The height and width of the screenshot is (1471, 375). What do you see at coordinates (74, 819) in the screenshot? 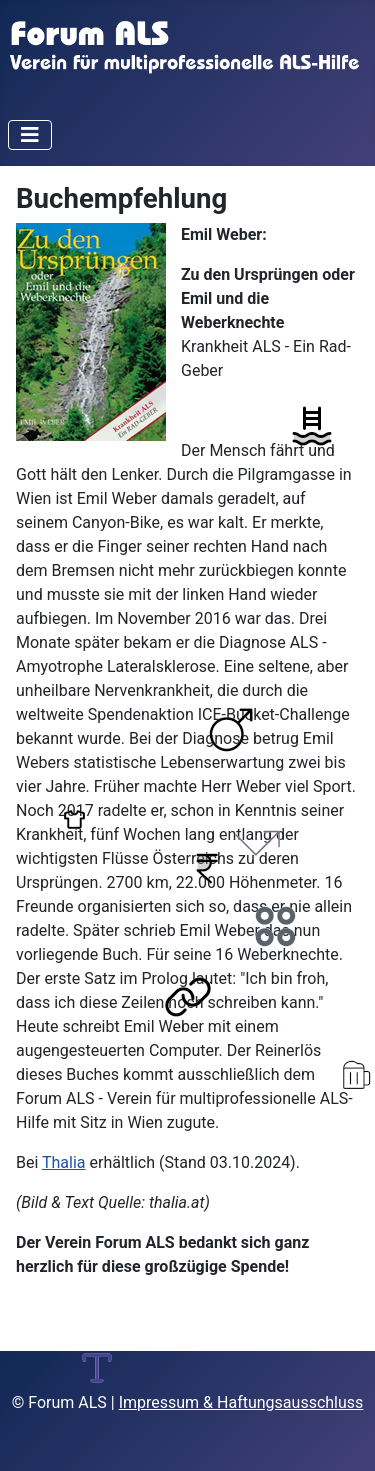
I see `browse clothing or apparel items` at bounding box center [74, 819].